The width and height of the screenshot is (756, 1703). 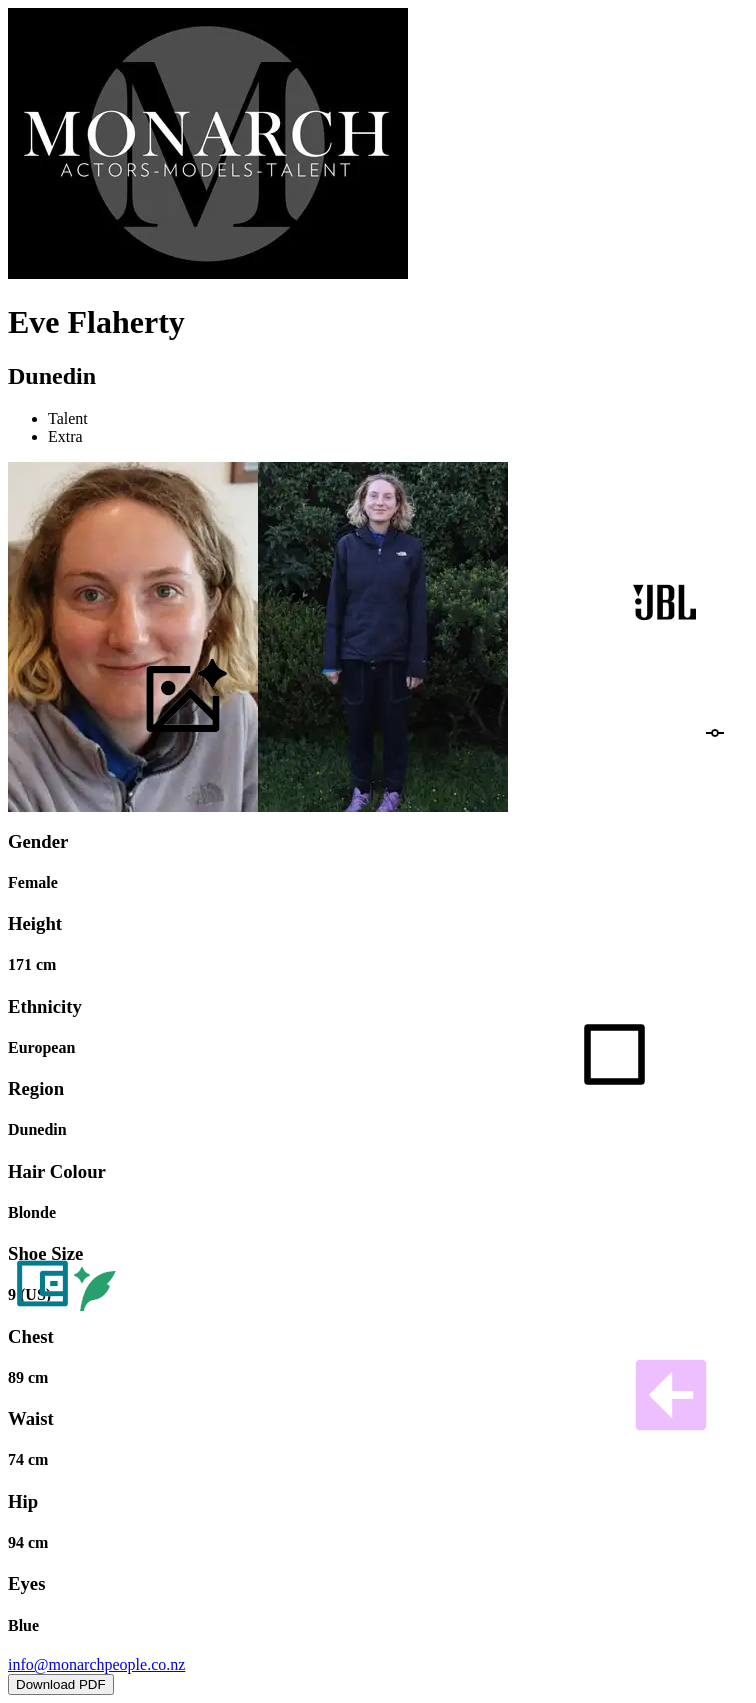 What do you see at coordinates (183, 699) in the screenshot?
I see `generate or enhance an image using AI` at bounding box center [183, 699].